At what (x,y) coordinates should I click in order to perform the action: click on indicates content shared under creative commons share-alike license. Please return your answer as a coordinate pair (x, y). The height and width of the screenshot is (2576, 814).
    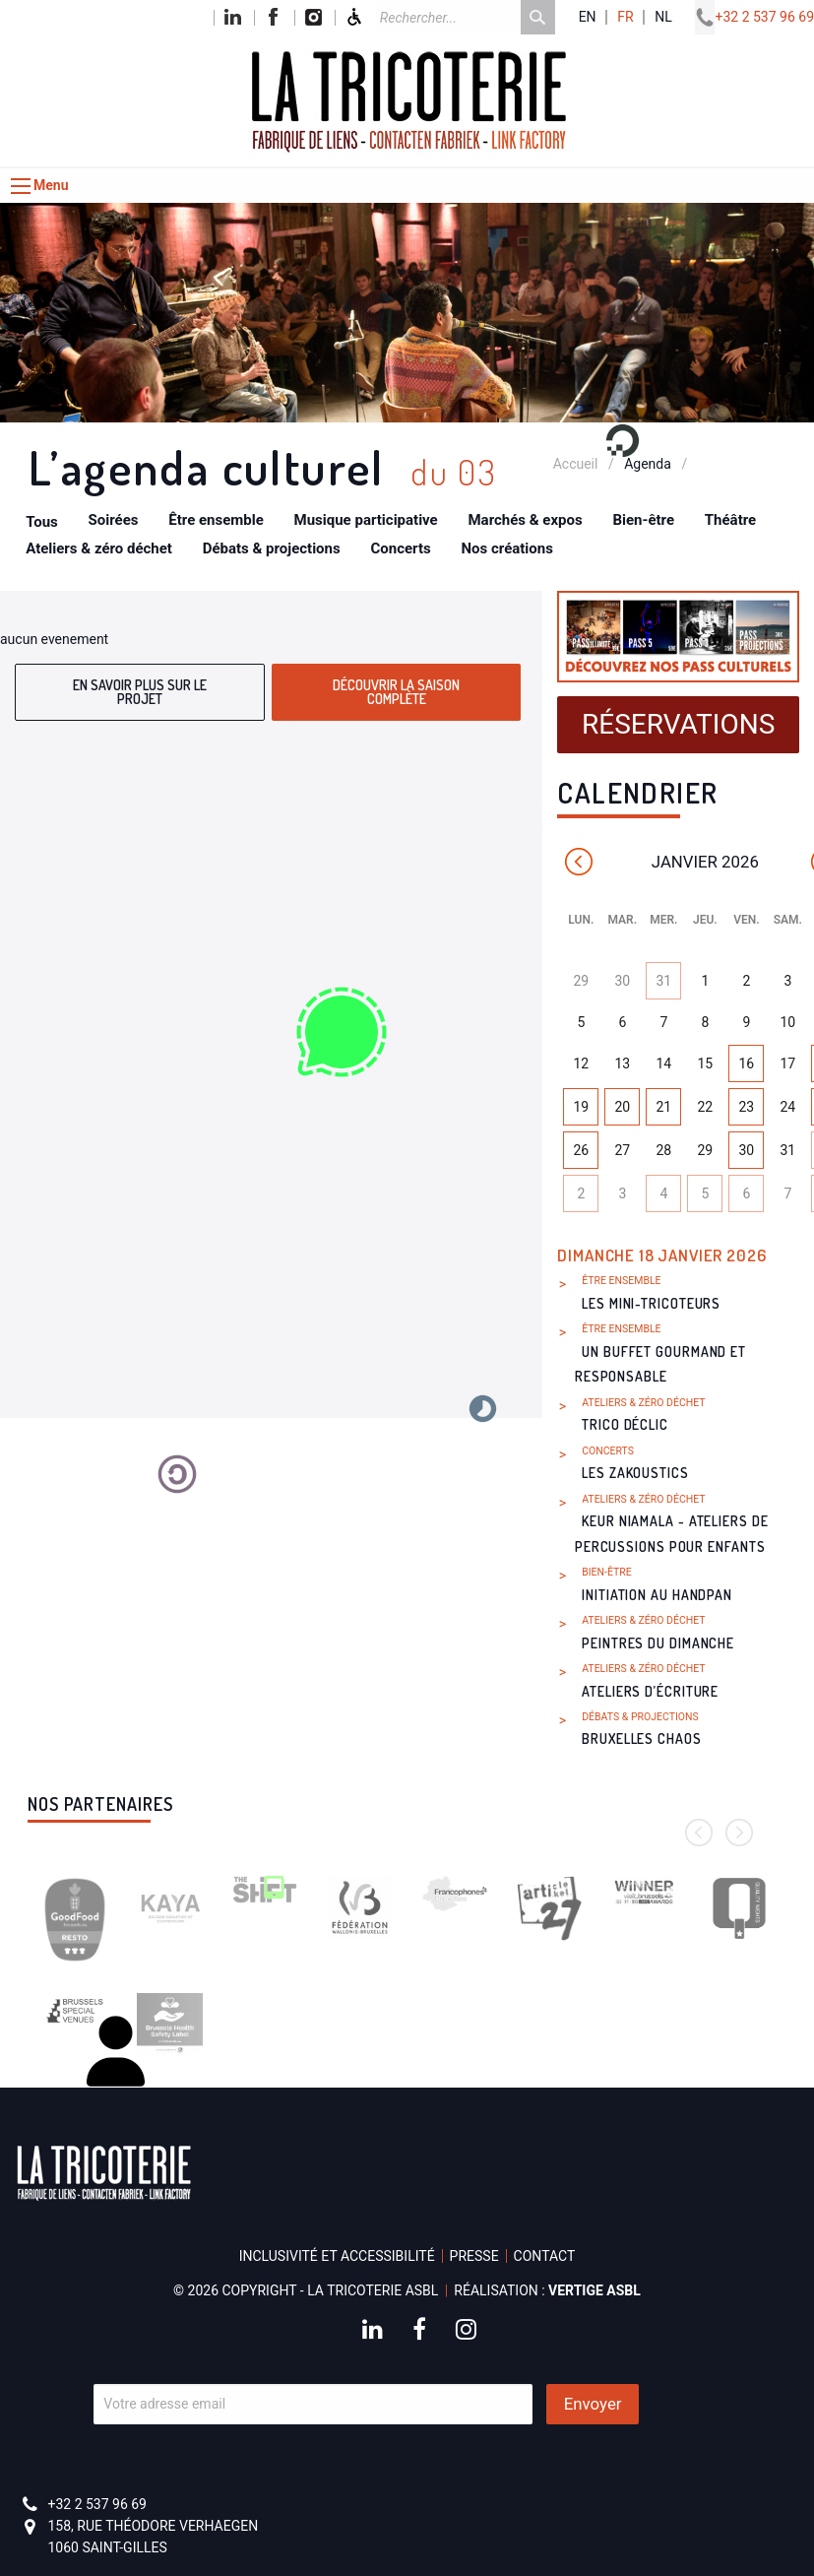
    Looking at the image, I should click on (177, 1474).